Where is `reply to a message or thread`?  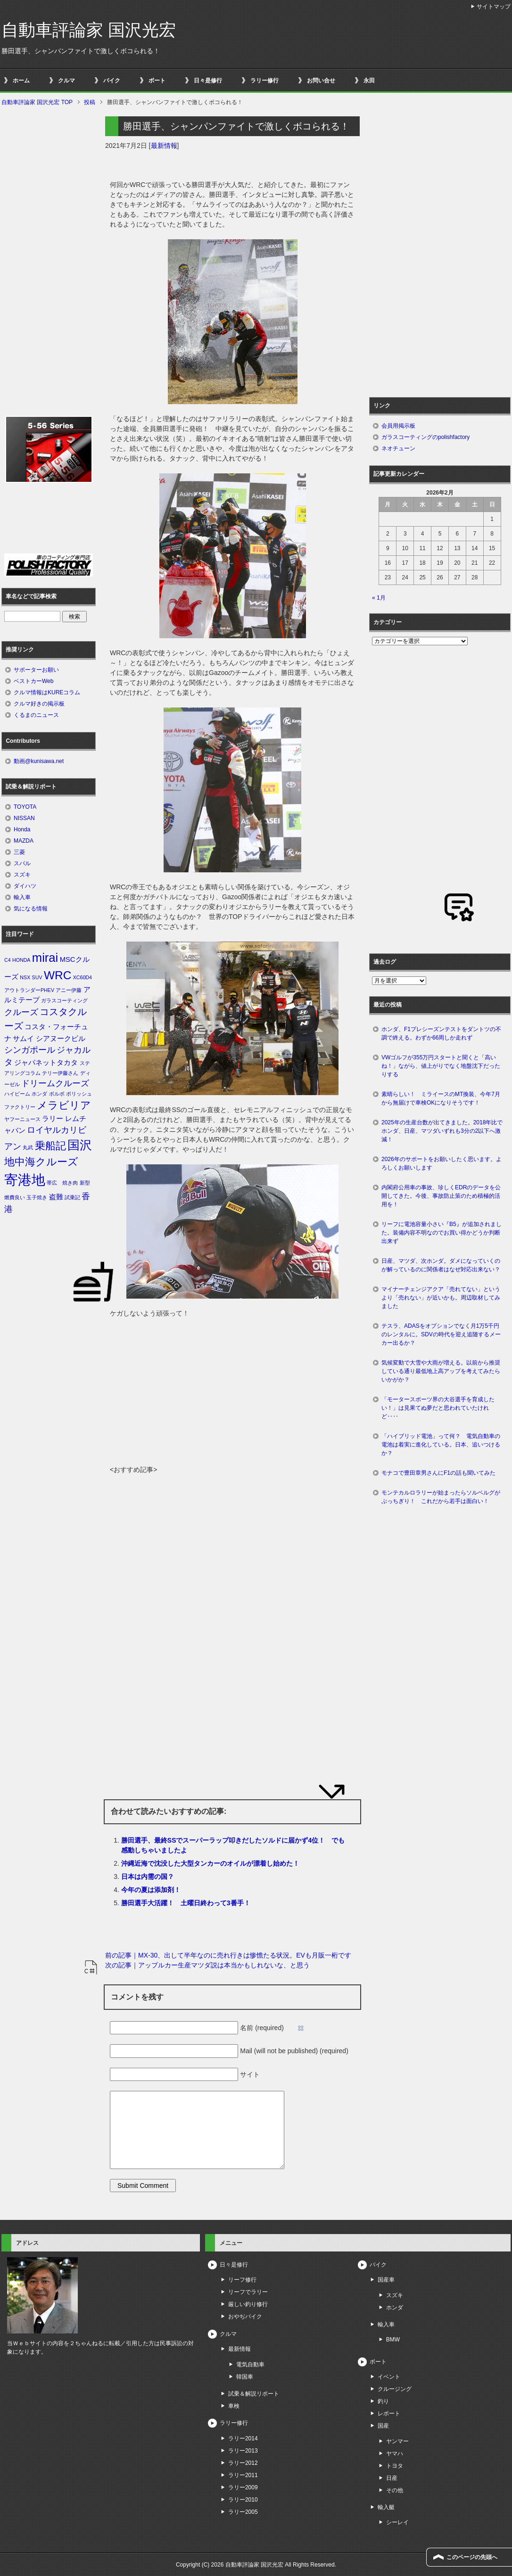
reply to a message or thread is located at coordinates (331, 1791).